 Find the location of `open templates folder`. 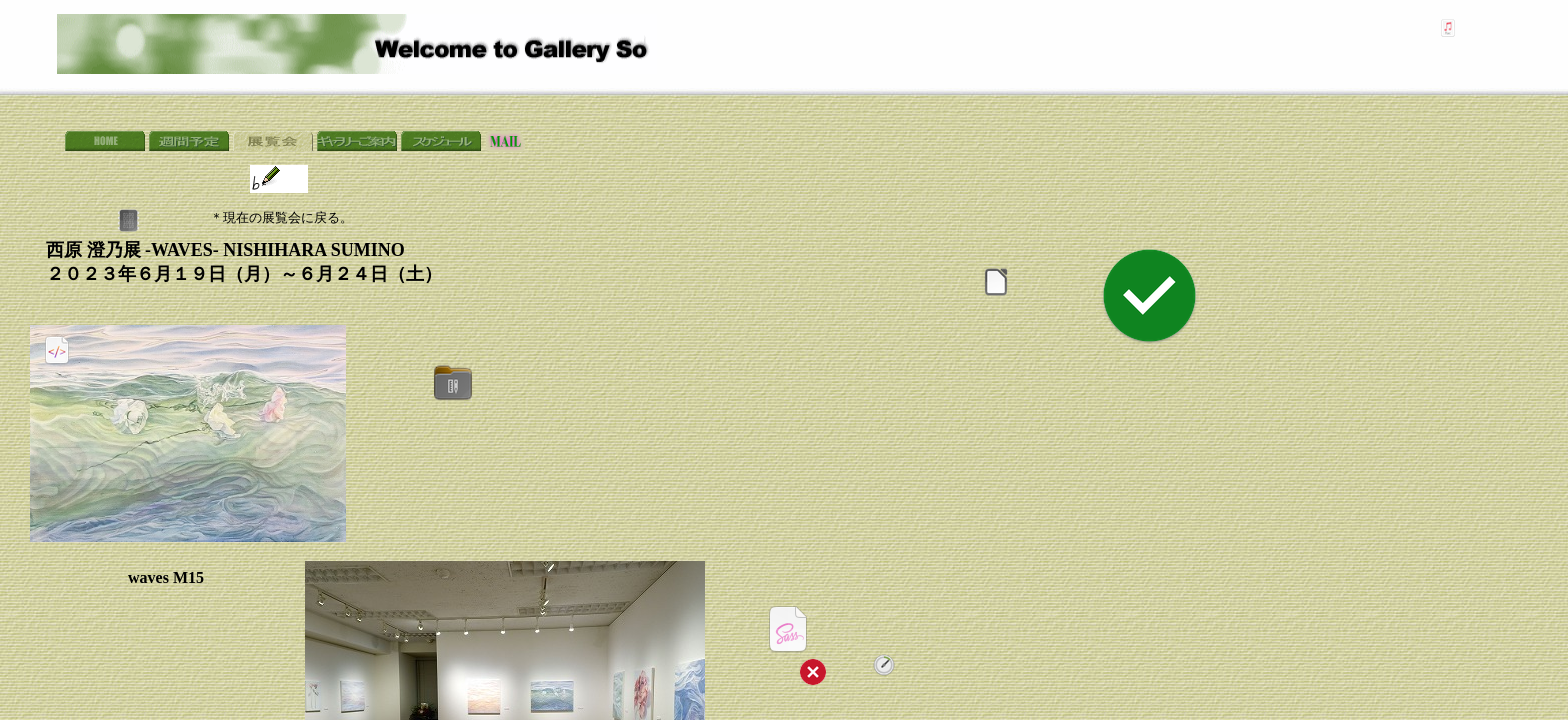

open templates folder is located at coordinates (453, 382).